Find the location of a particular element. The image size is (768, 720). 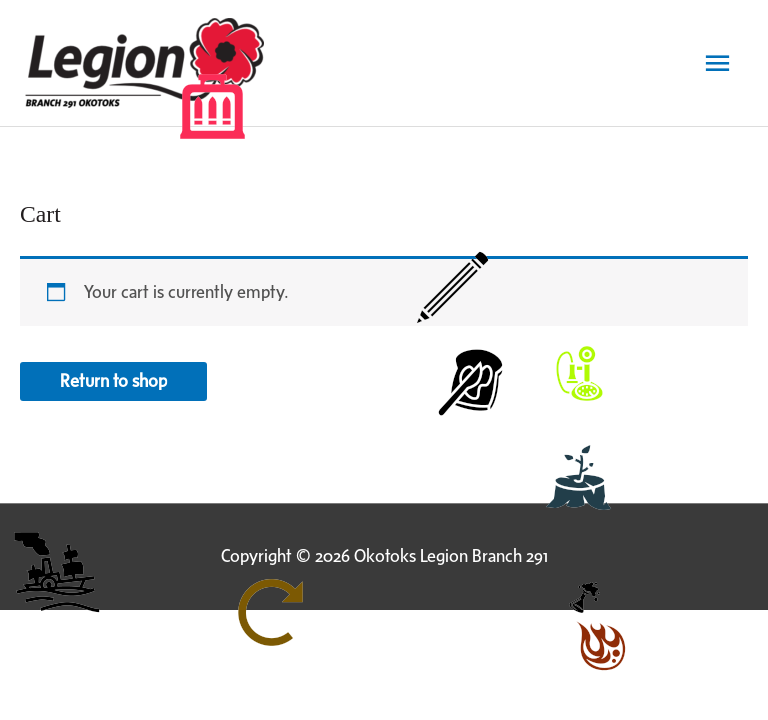

vintage or classic phone contact option is located at coordinates (579, 373).